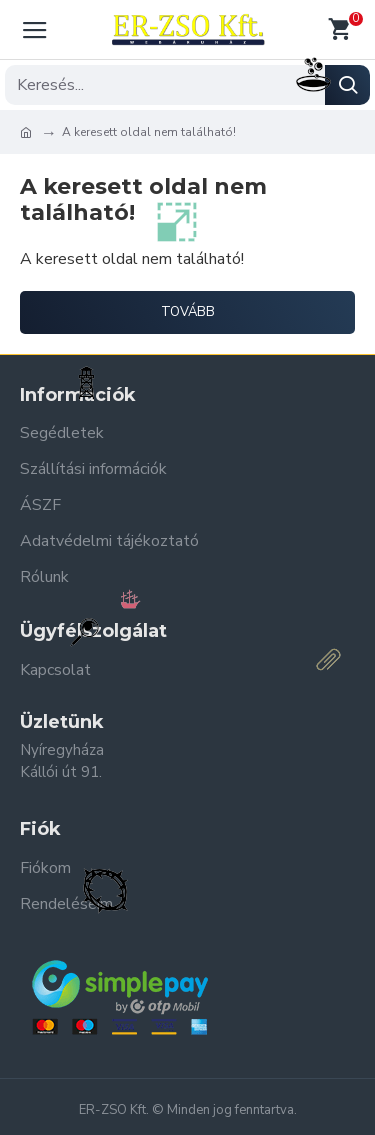 The height and width of the screenshot is (1135, 375). Describe the element at coordinates (84, 632) in the screenshot. I see `search for items or content` at that location.